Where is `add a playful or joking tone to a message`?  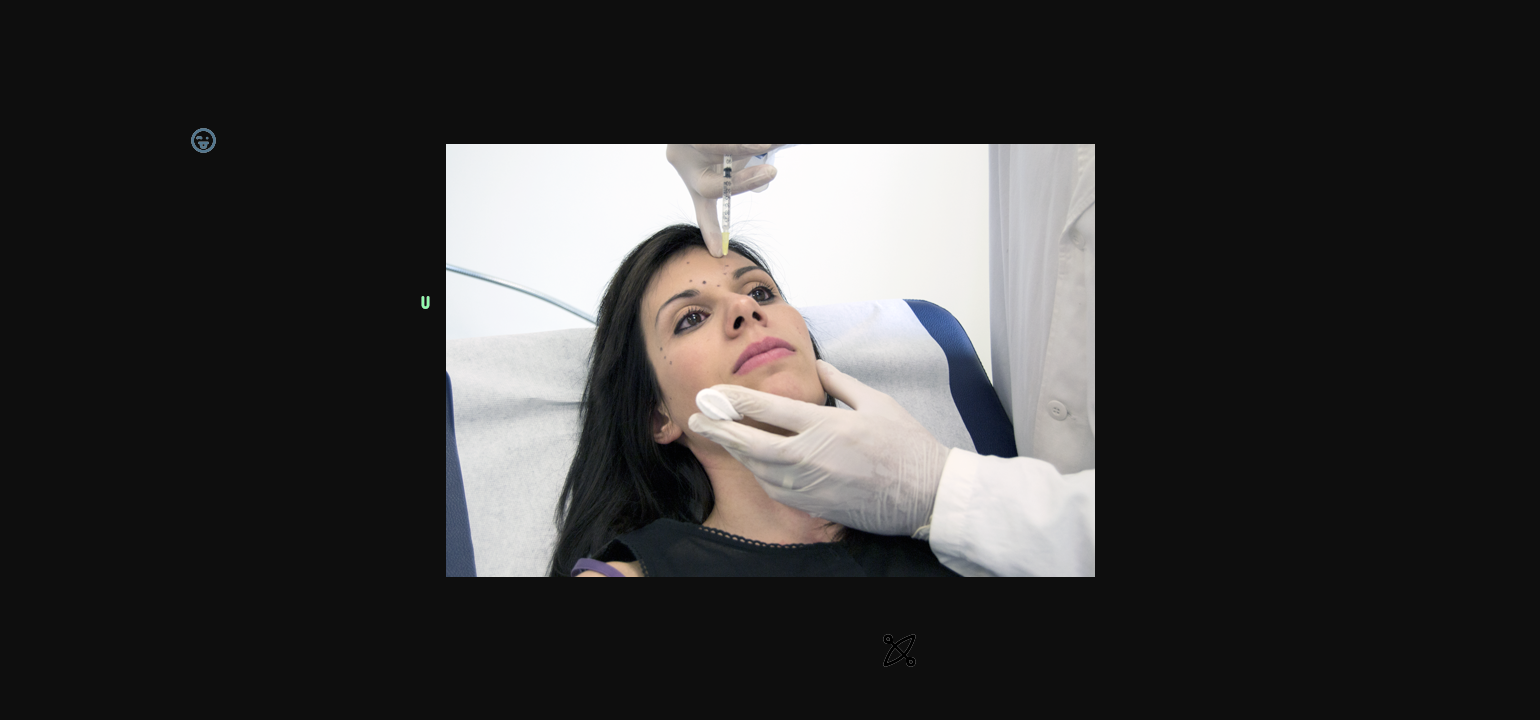
add a playful or joking tone to a message is located at coordinates (203, 140).